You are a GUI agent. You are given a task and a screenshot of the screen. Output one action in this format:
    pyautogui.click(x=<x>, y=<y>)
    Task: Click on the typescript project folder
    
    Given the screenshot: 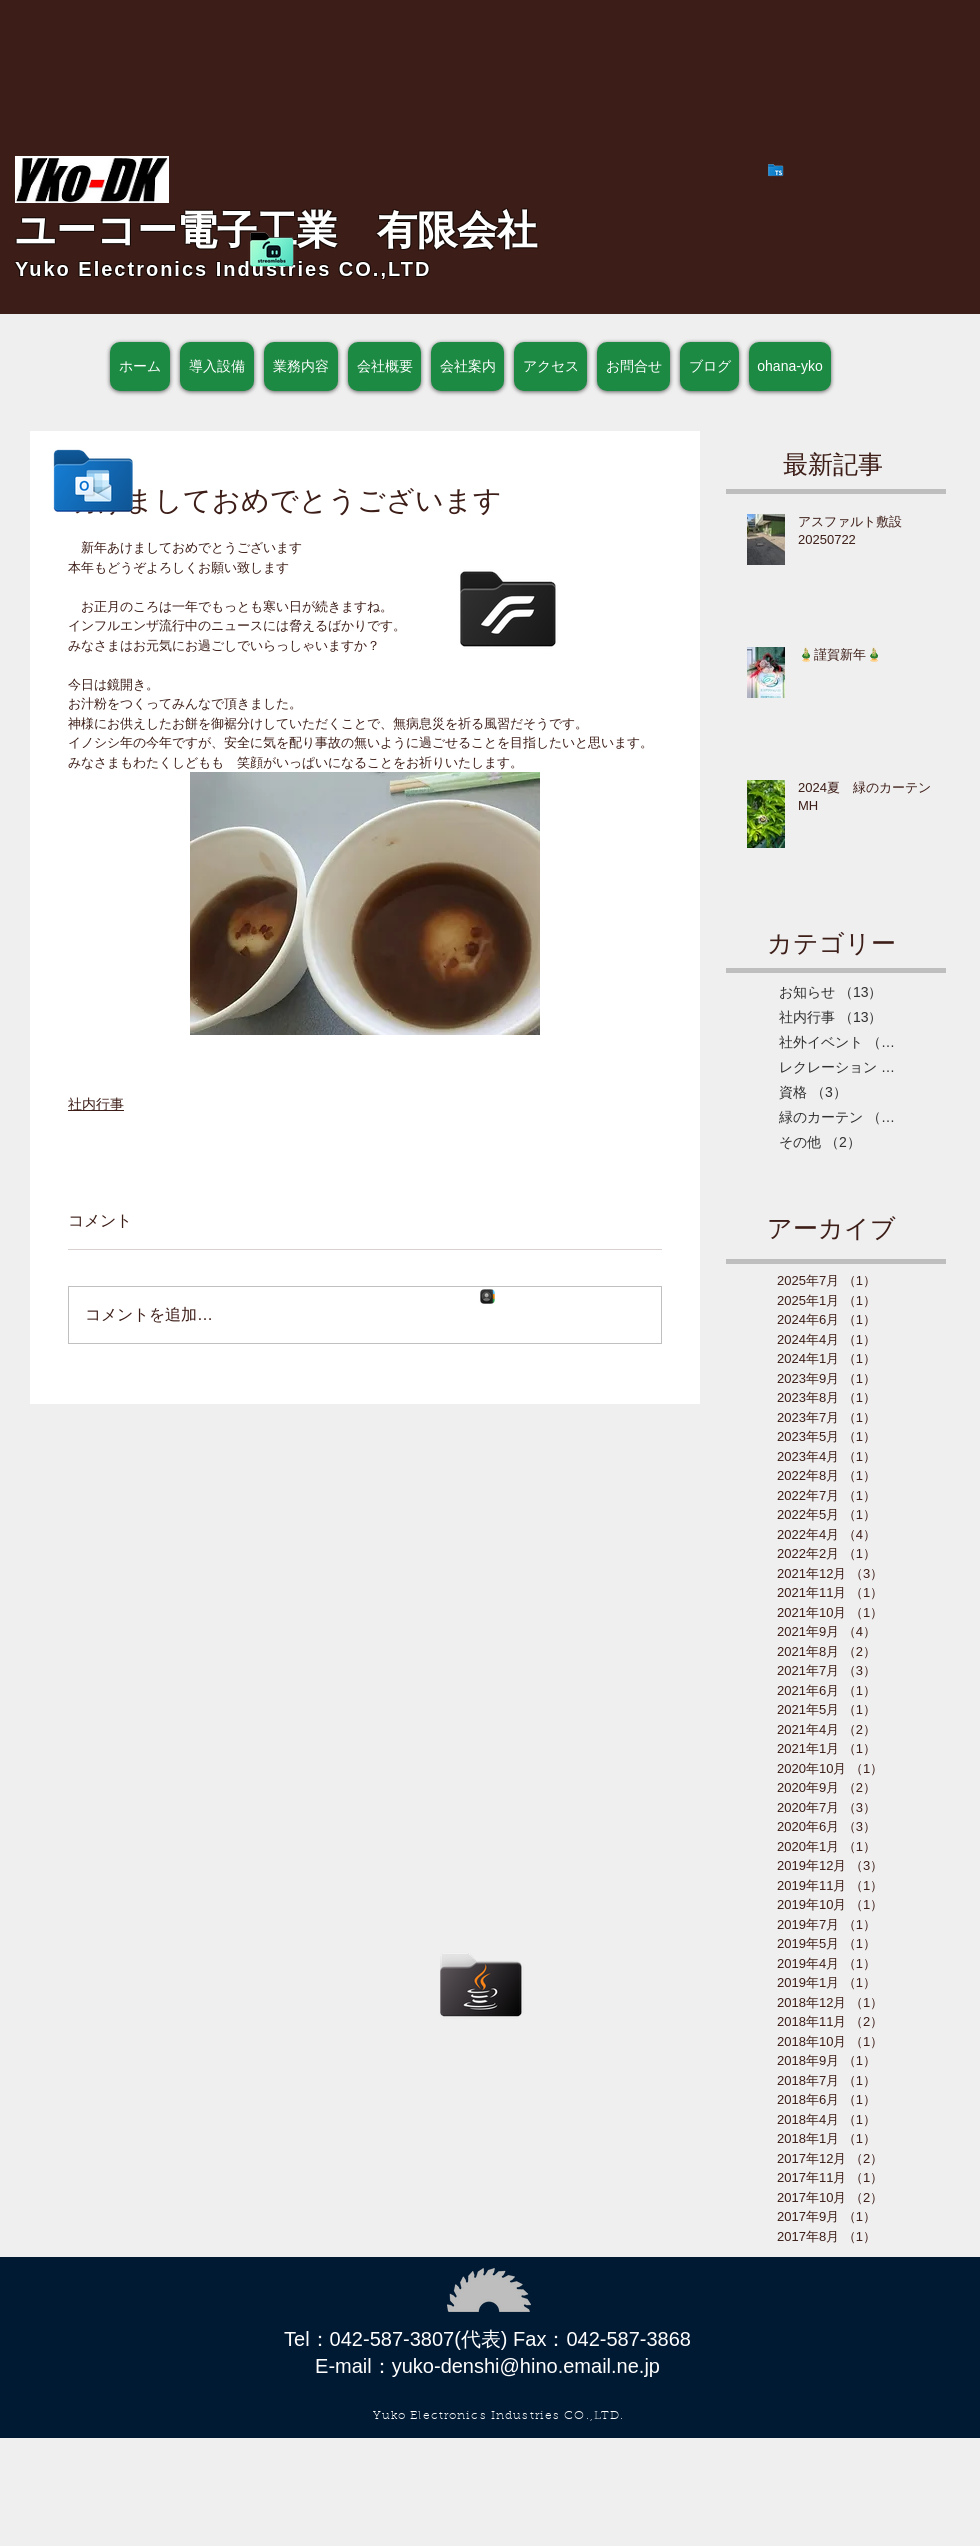 What is the action you would take?
    pyautogui.click(x=775, y=170)
    